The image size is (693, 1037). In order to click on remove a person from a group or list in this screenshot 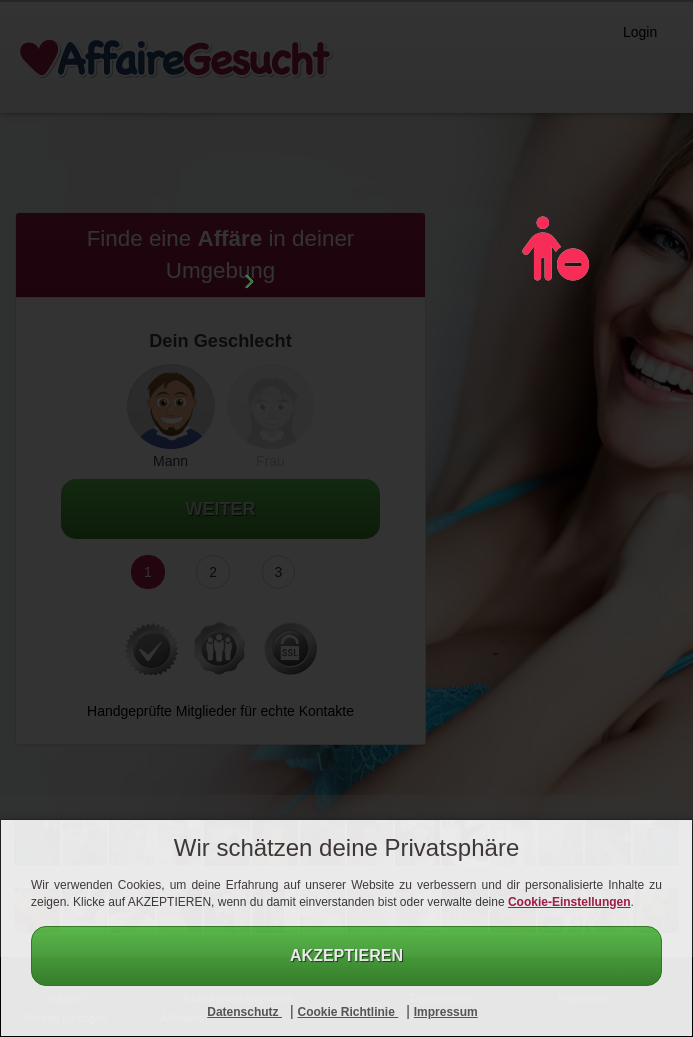, I will do `click(553, 248)`.